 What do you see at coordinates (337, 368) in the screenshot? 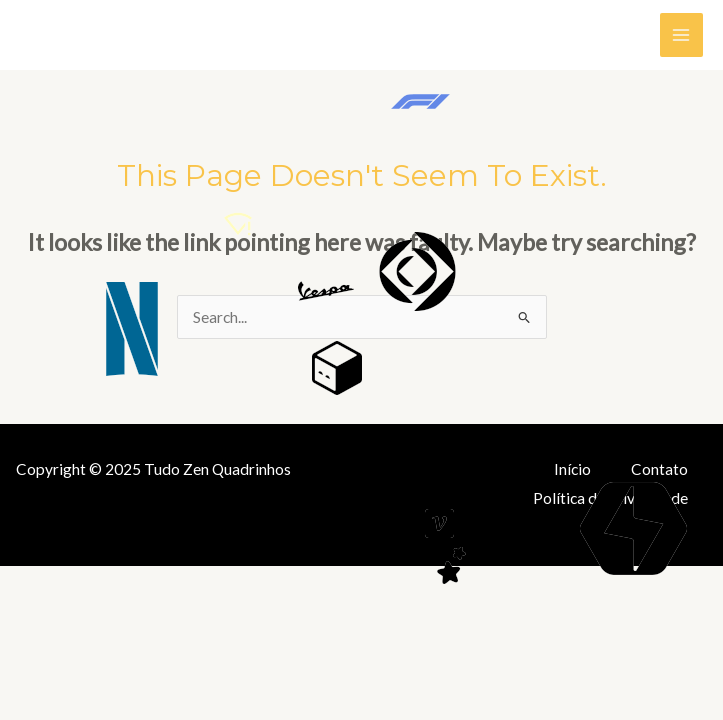
I see `opentofu infrastructure as code platform` at bounding box center [337, 368].